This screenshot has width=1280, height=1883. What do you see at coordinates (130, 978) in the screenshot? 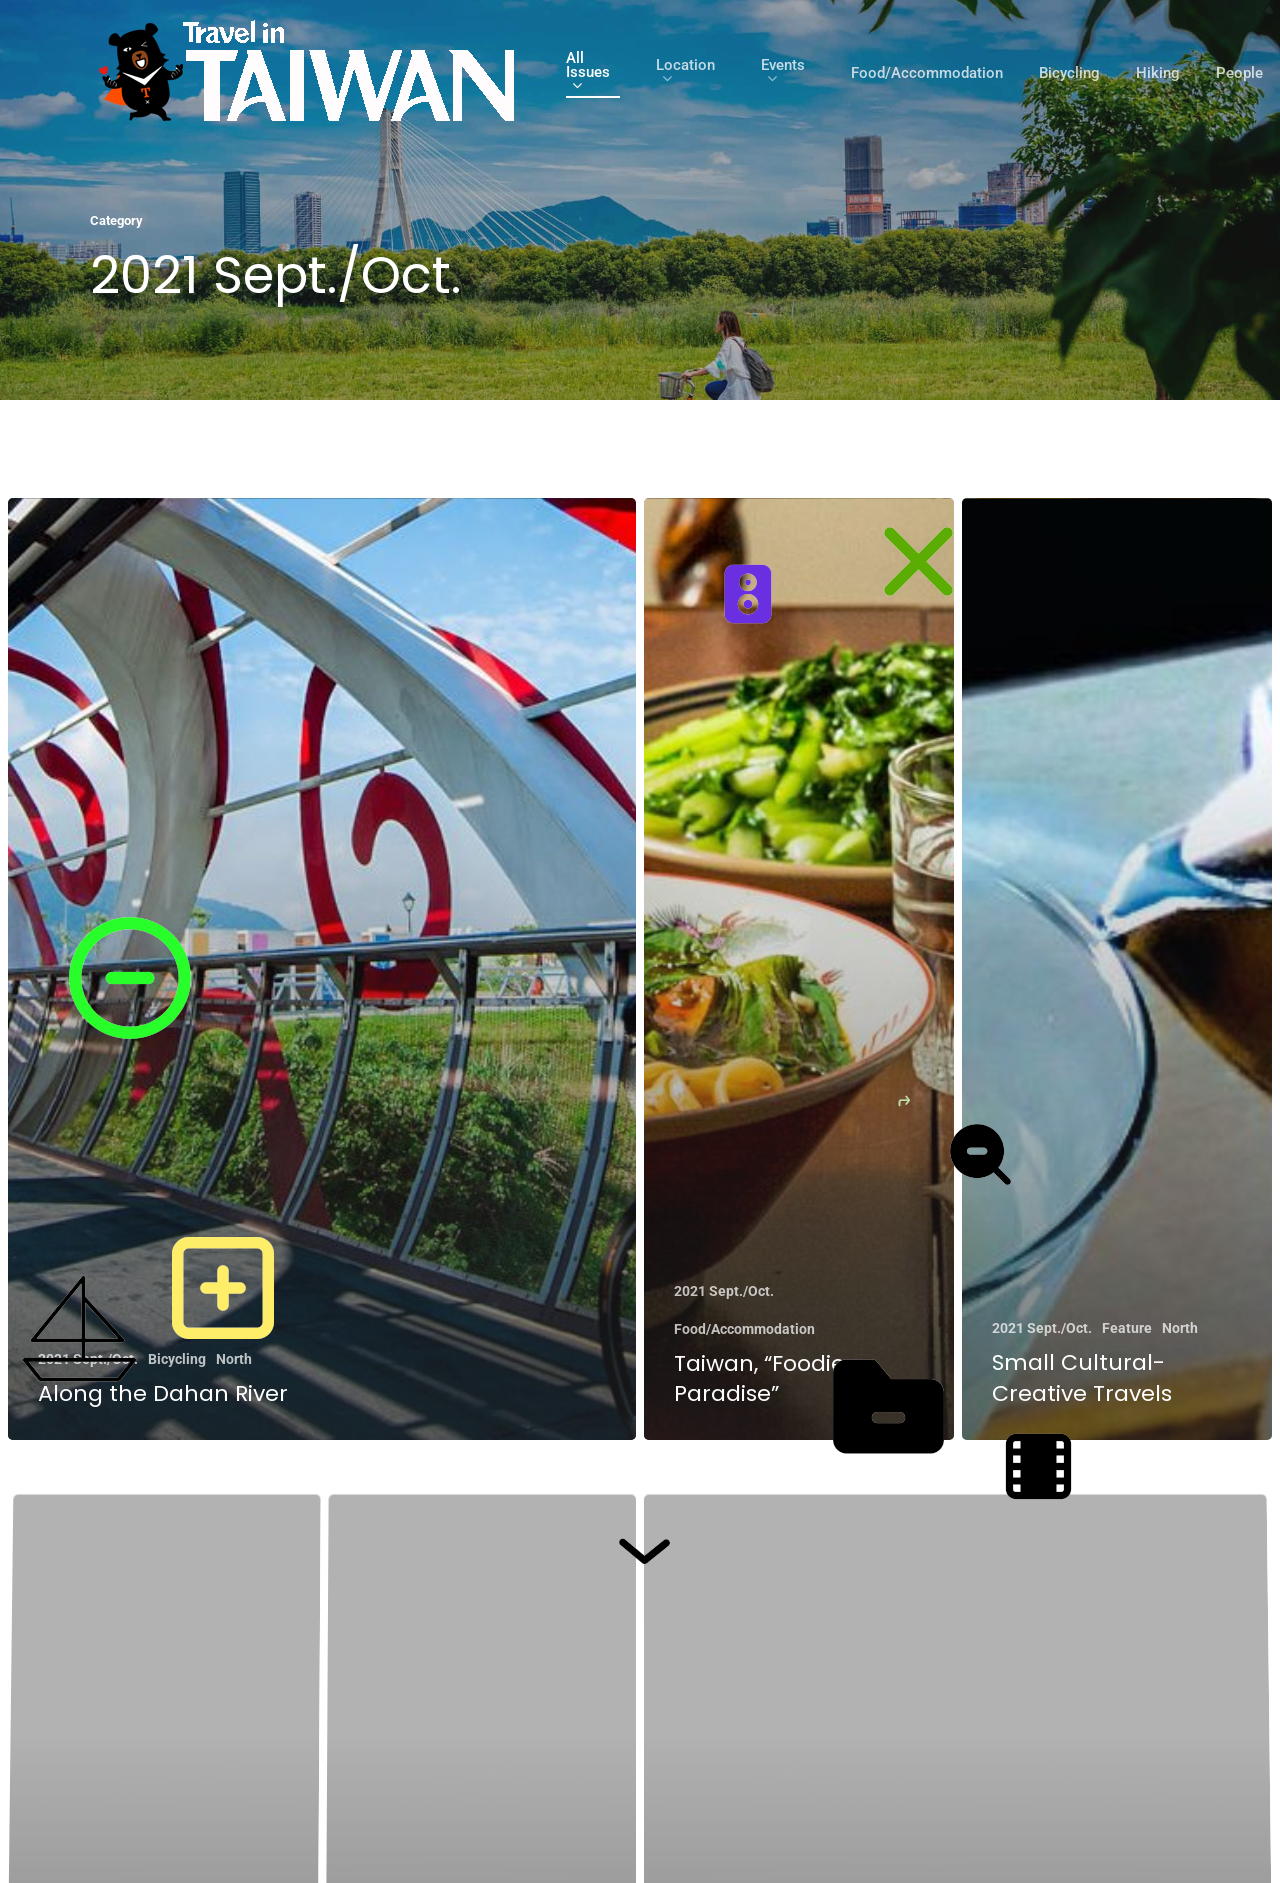
I see `remove an item from a list or cart` at bounding box center [130, 978].